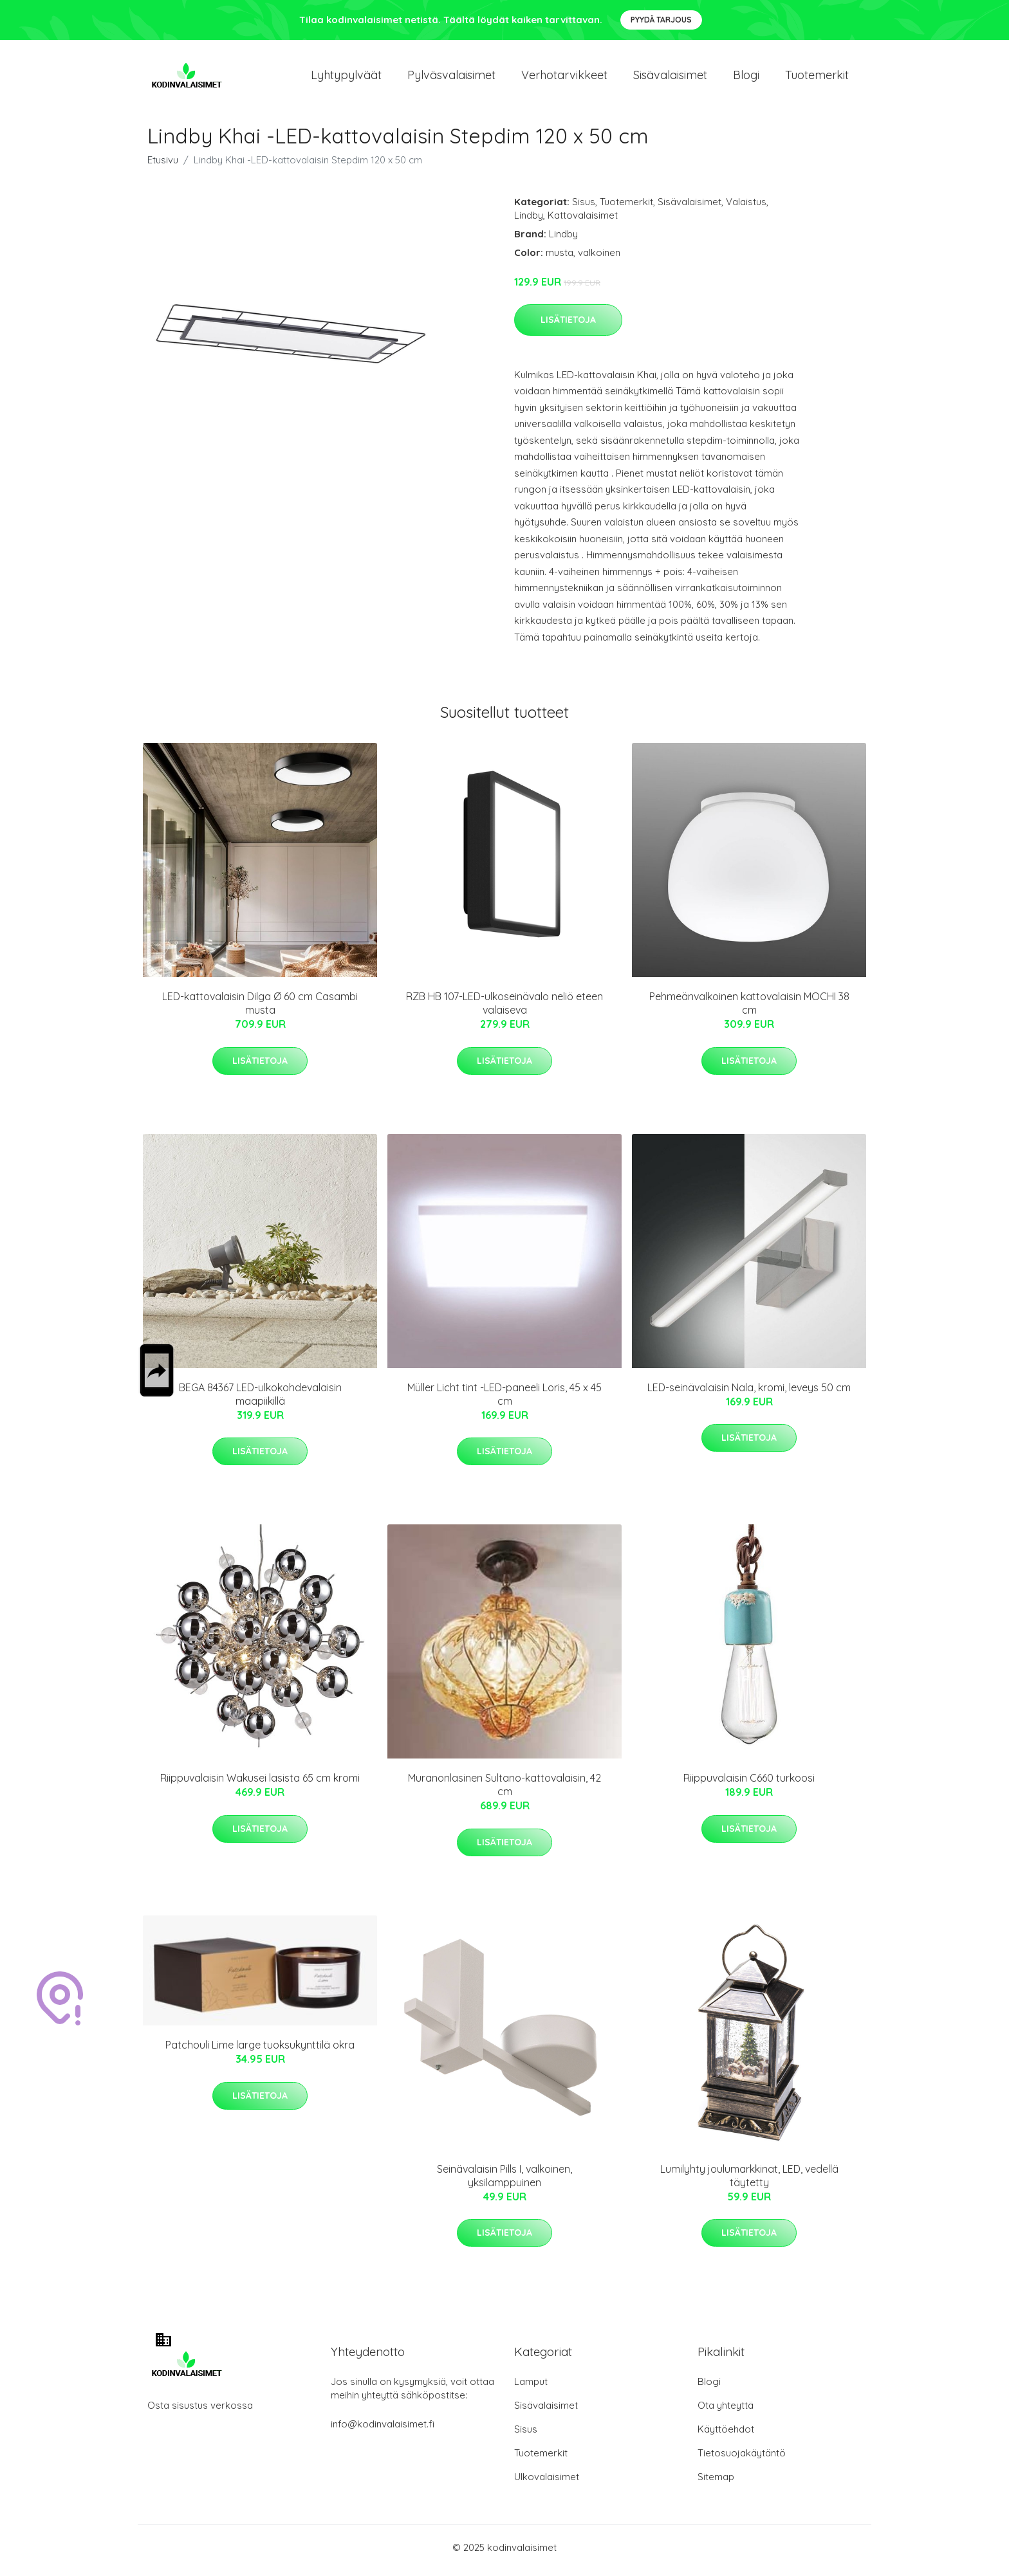  Describe the element at coordinates (156, 1370) in the screenshot. I see `share your mobile screen with others` at that location.